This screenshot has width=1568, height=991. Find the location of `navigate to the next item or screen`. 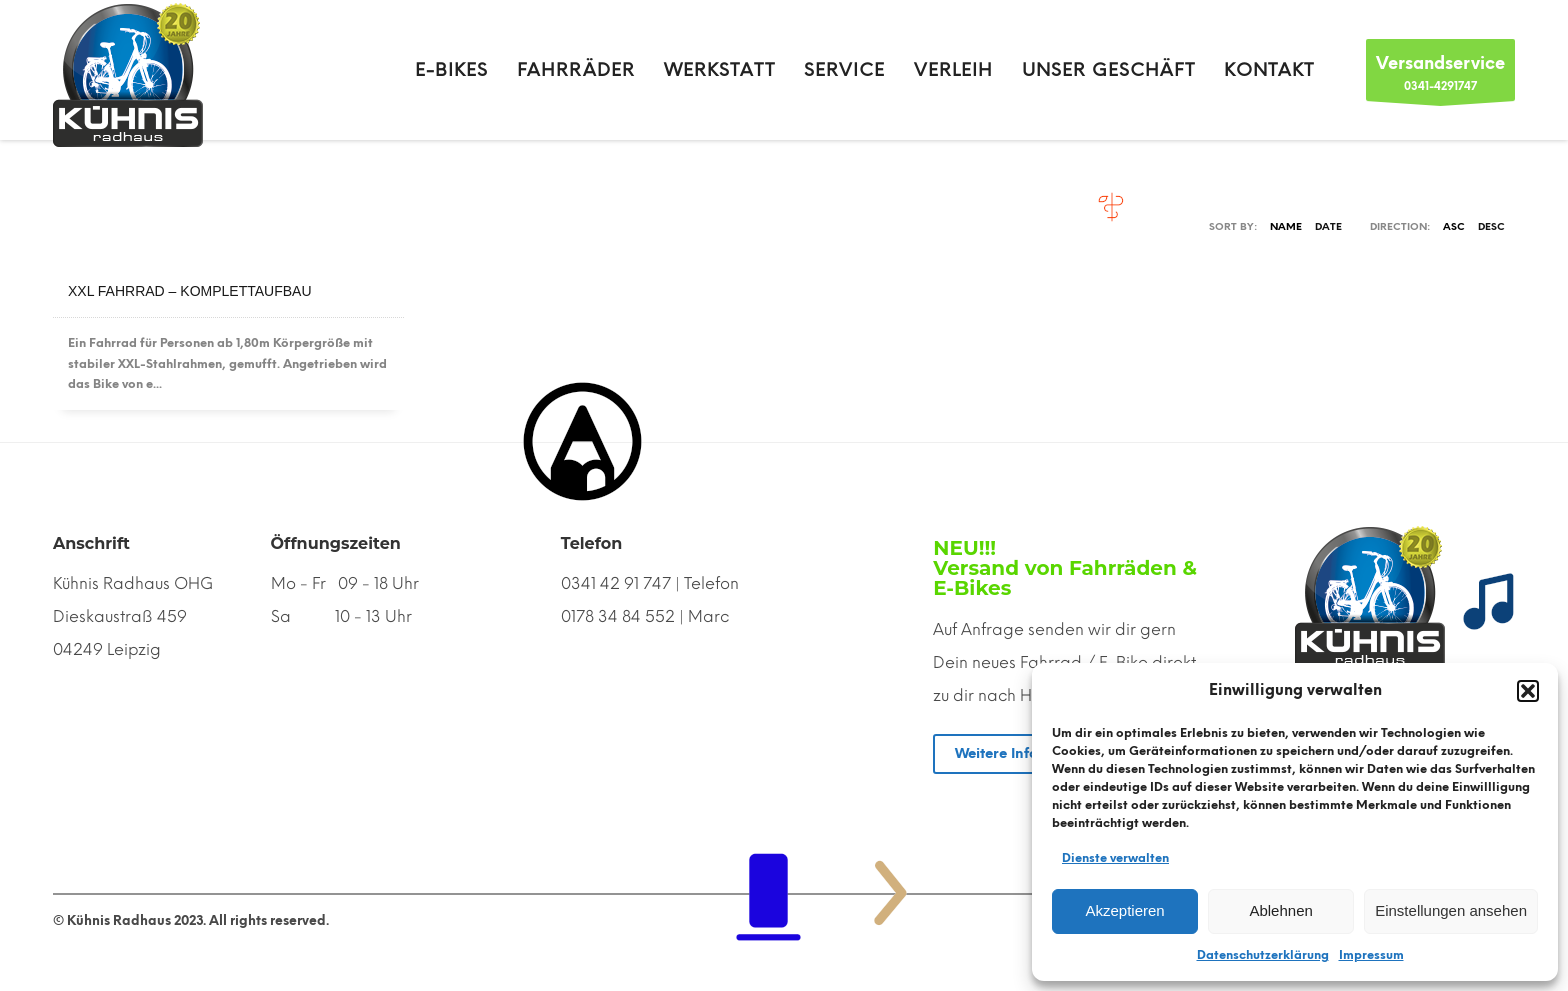

navigate to the next item or screen is located at coordinates (888, 893).